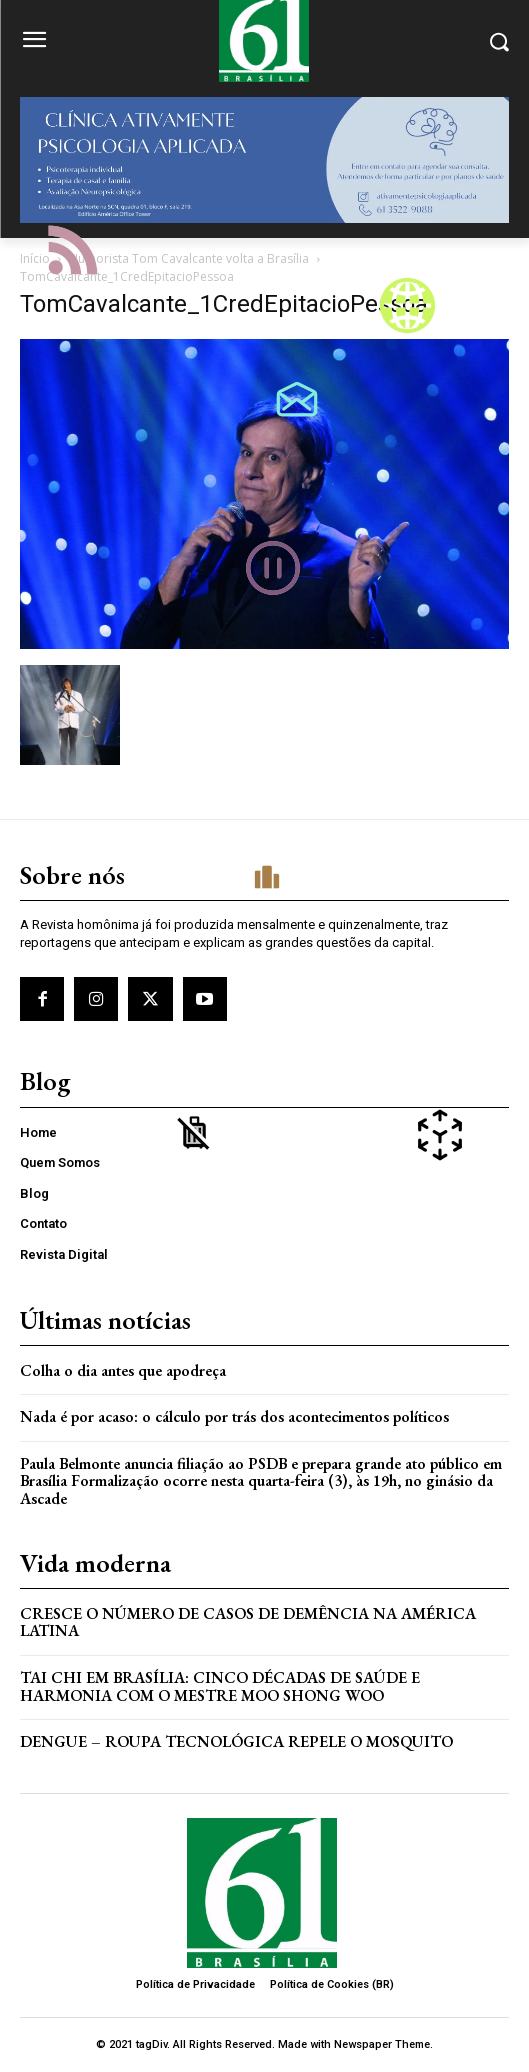  I want to click on view leaderboard or rankings, so click(267, 877).